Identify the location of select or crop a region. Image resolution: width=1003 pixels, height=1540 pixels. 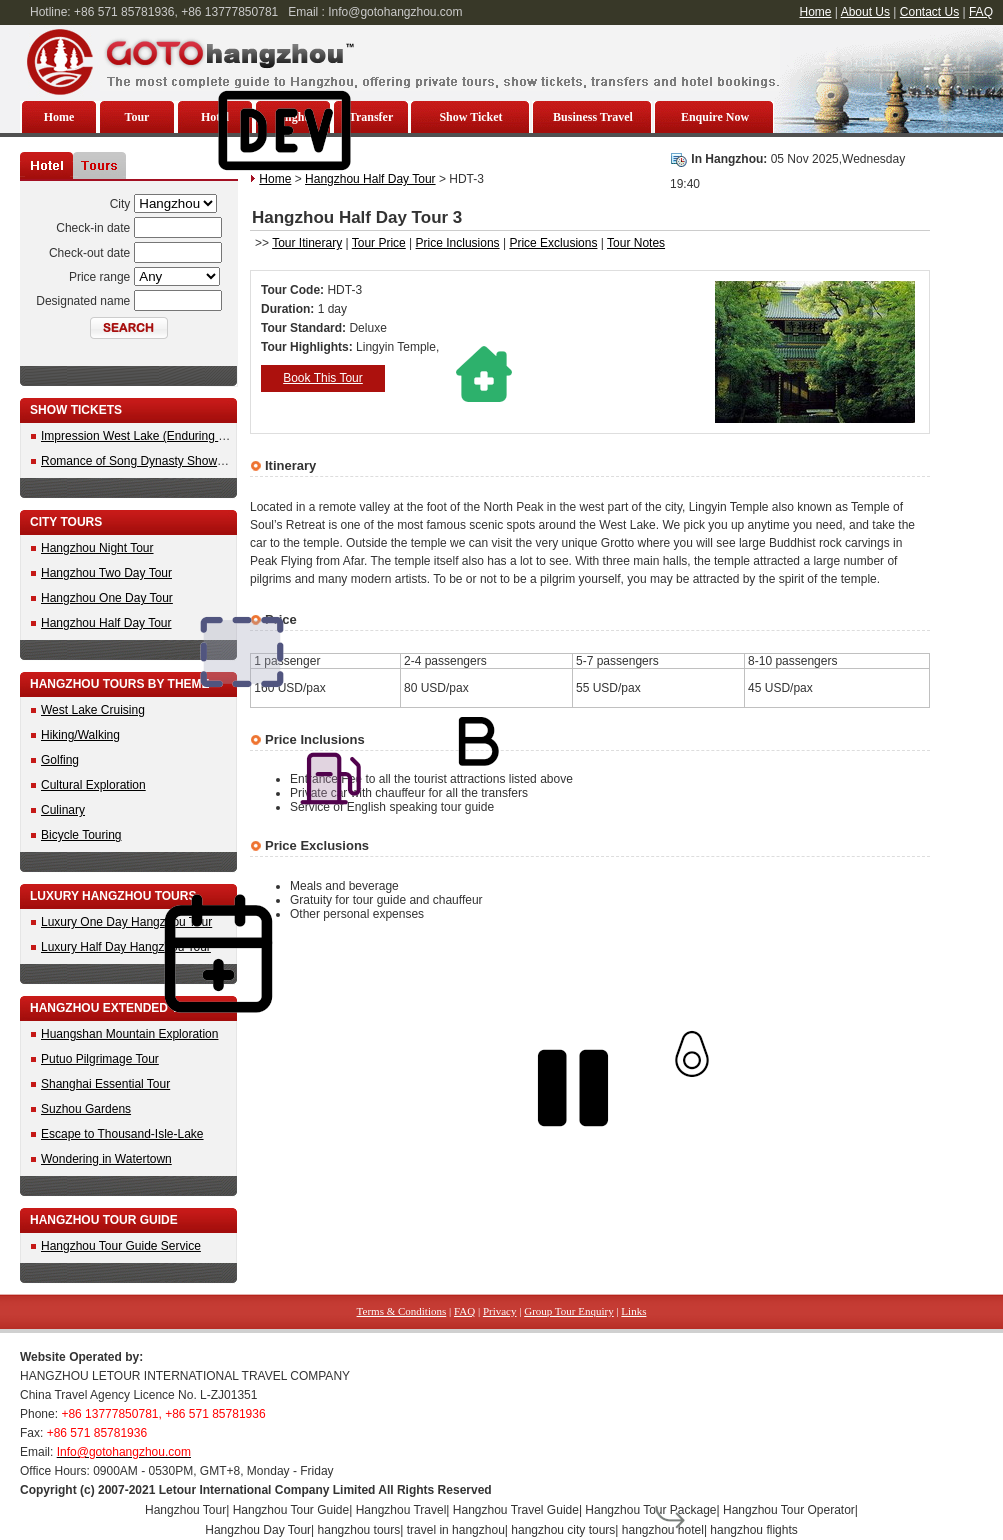
(242, 652).